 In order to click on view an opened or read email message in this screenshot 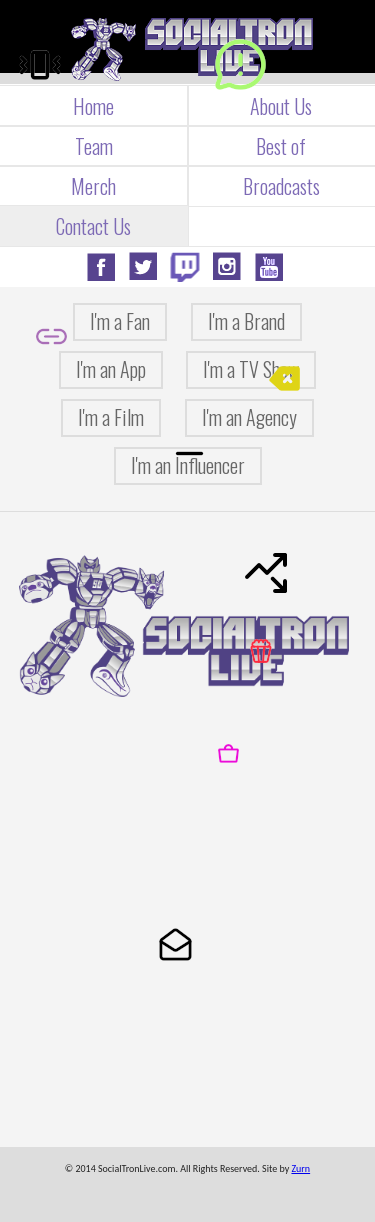, I will do `click(175, 944)`.